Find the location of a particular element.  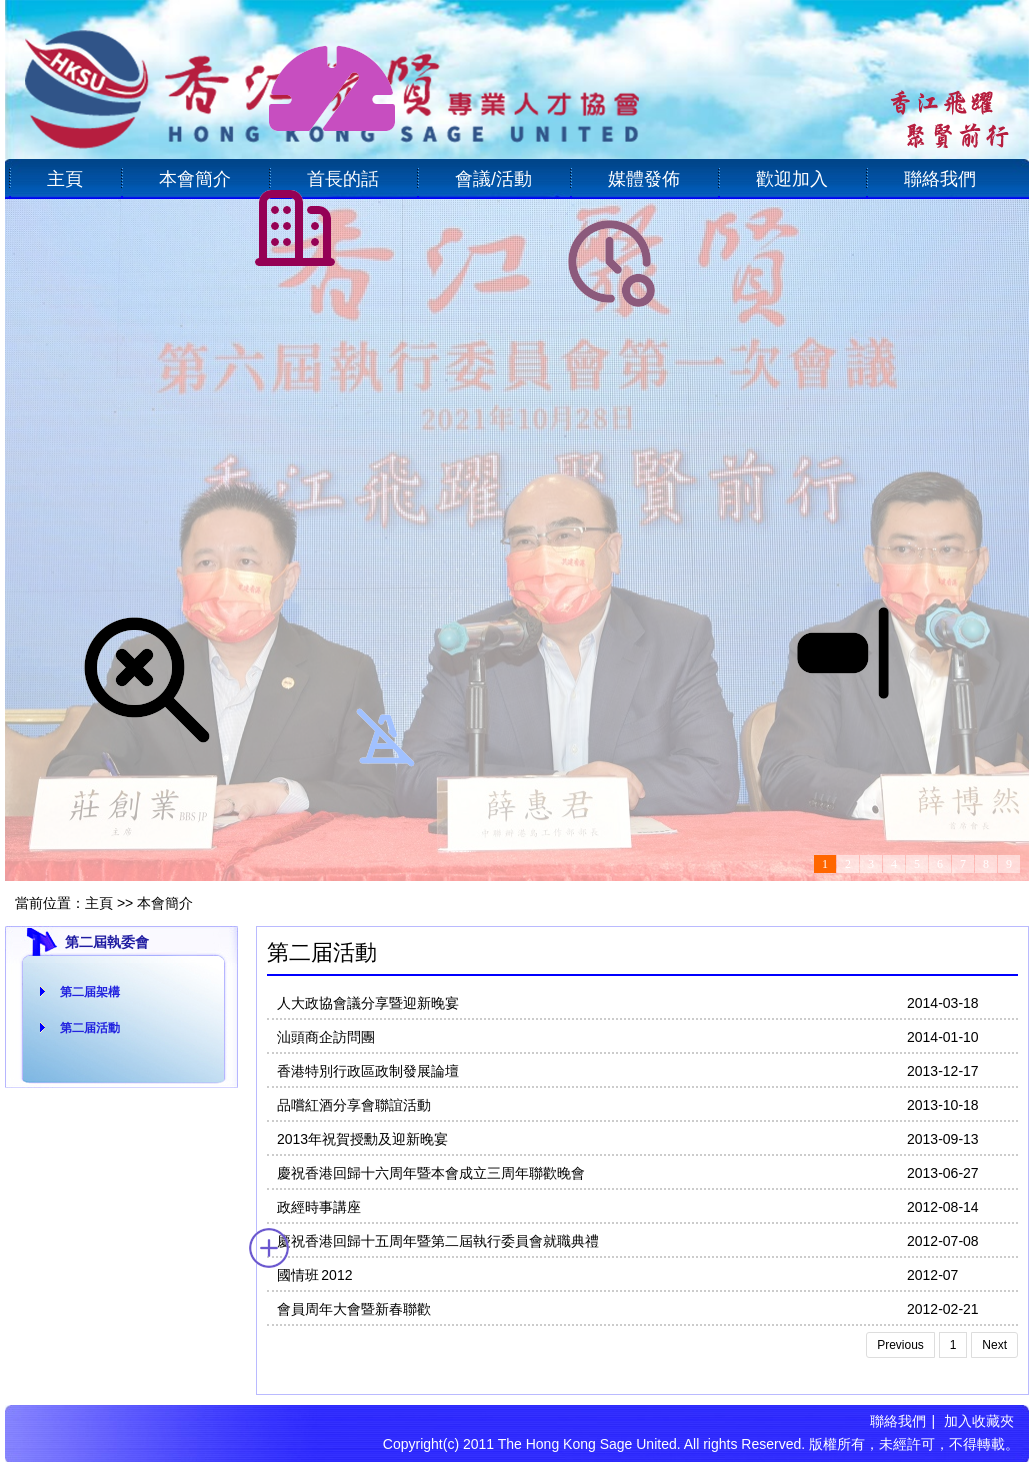

align selected element to the right is located at coordinates (843, 653).